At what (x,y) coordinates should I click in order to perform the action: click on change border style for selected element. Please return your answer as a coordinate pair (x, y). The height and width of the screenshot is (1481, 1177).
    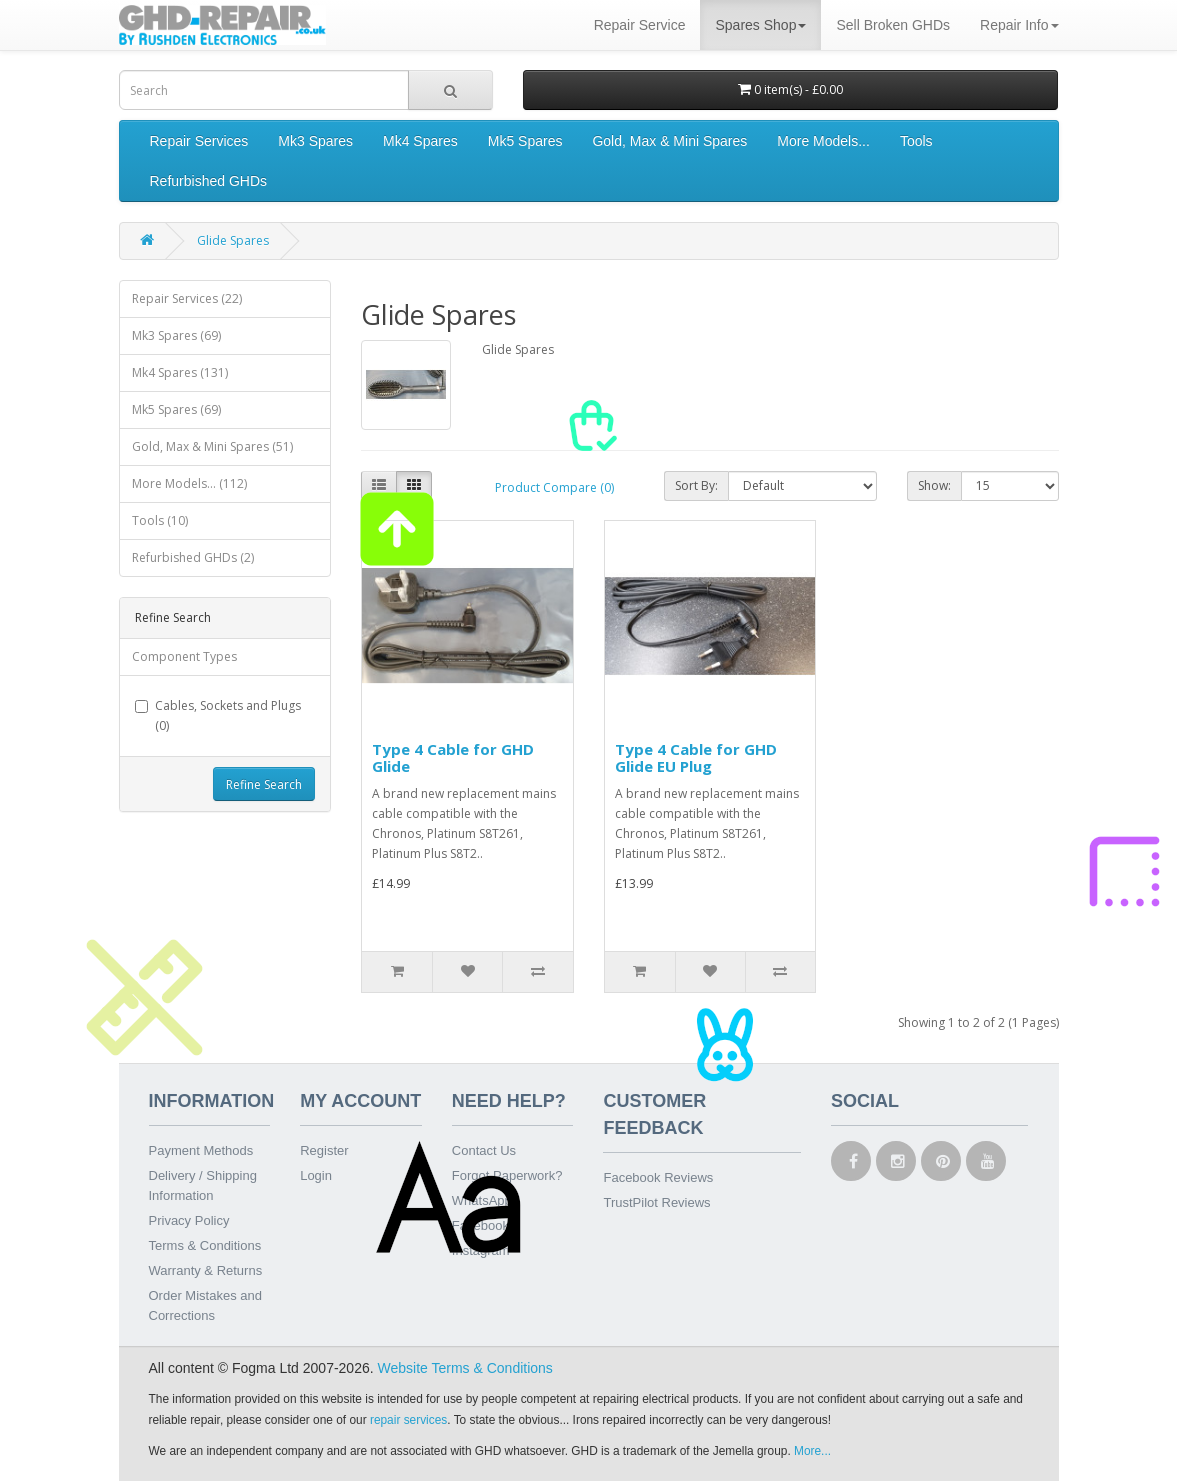
    Looking at the image, I should click on (1124, 871).